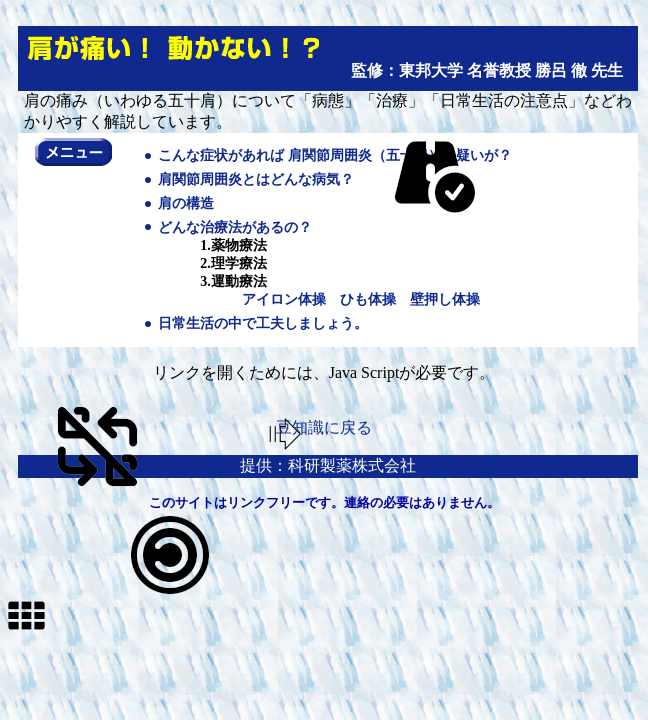  Describe the element at coordinates (284, 434) in the screenshot. I see `skip forward or advance to the next item` at that location.